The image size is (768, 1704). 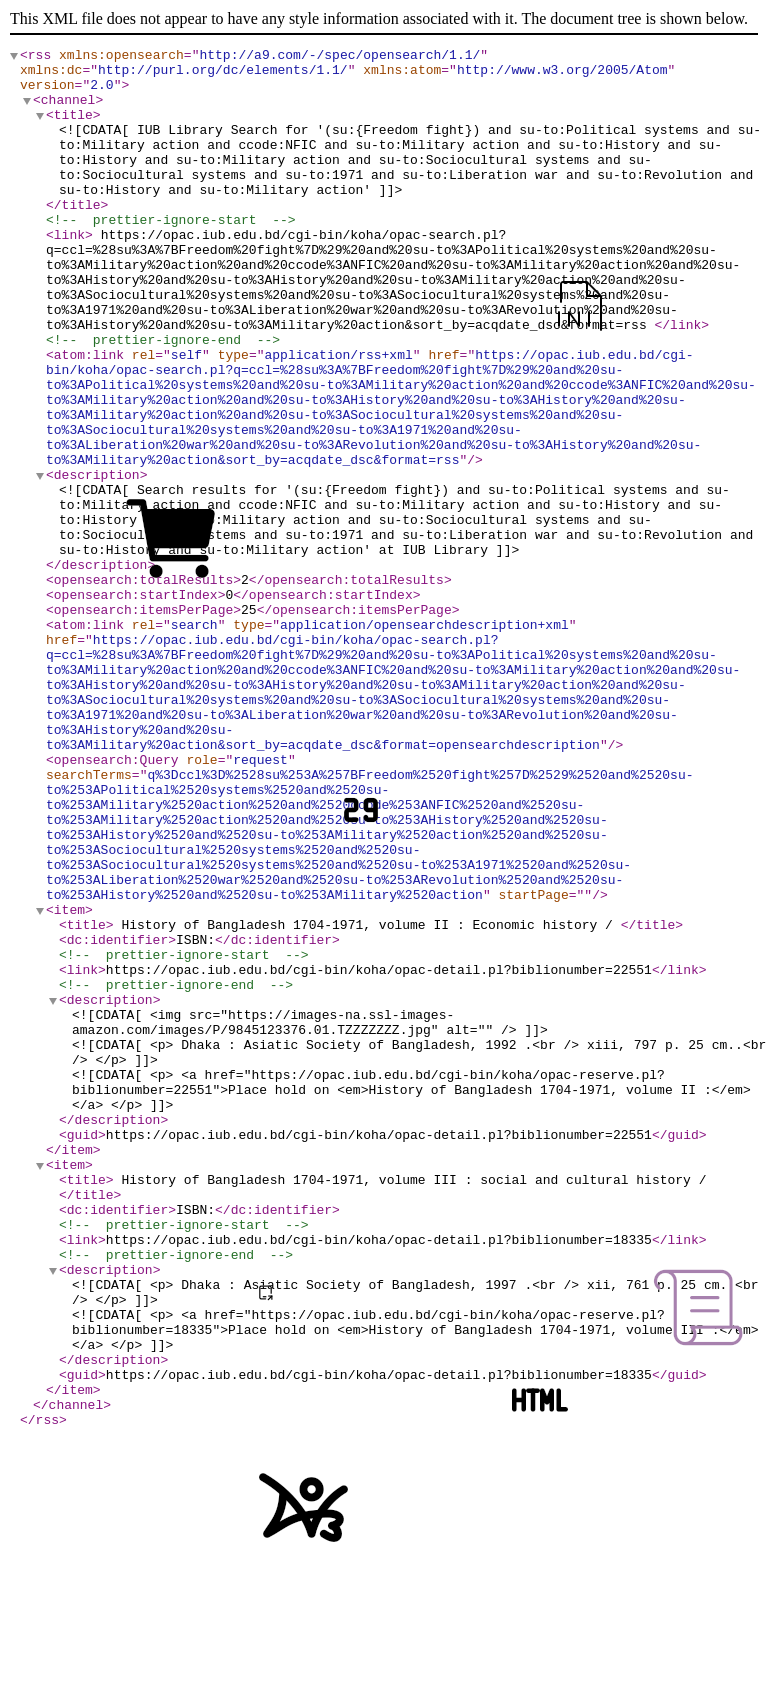 I want to click on link to Archive of Our Own (AO3) fanfiction platform, so click(x=303, y=1505).